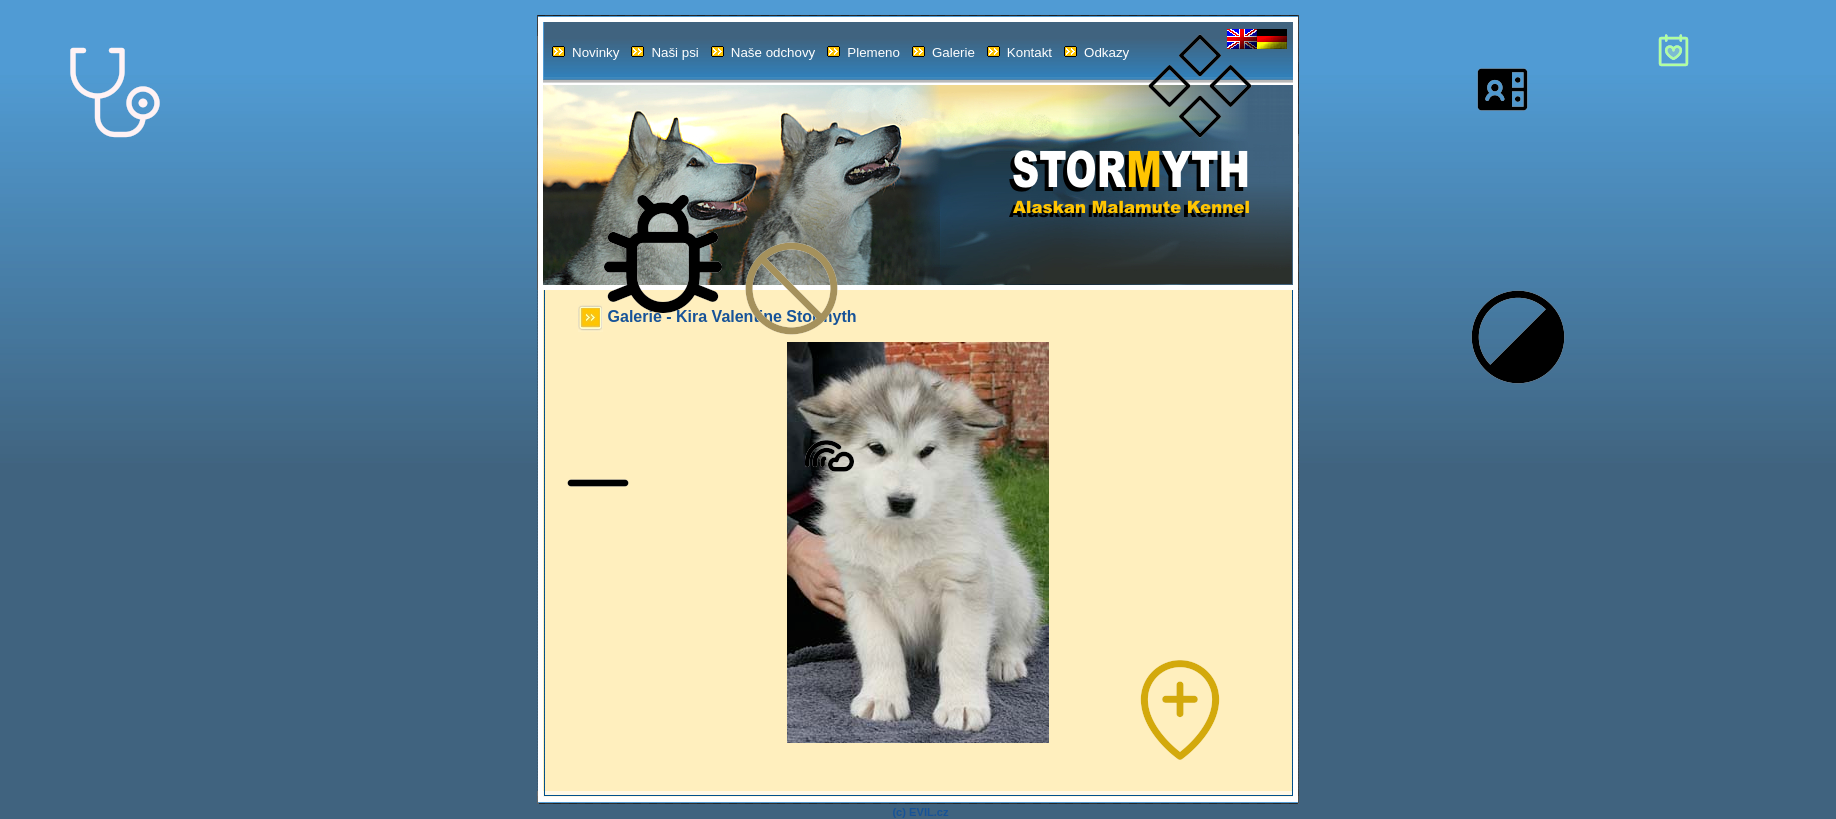 Image resolution: width=1836 pixels, height=819 pixels. I want to click on add a new location pin, so click(1180, 710).